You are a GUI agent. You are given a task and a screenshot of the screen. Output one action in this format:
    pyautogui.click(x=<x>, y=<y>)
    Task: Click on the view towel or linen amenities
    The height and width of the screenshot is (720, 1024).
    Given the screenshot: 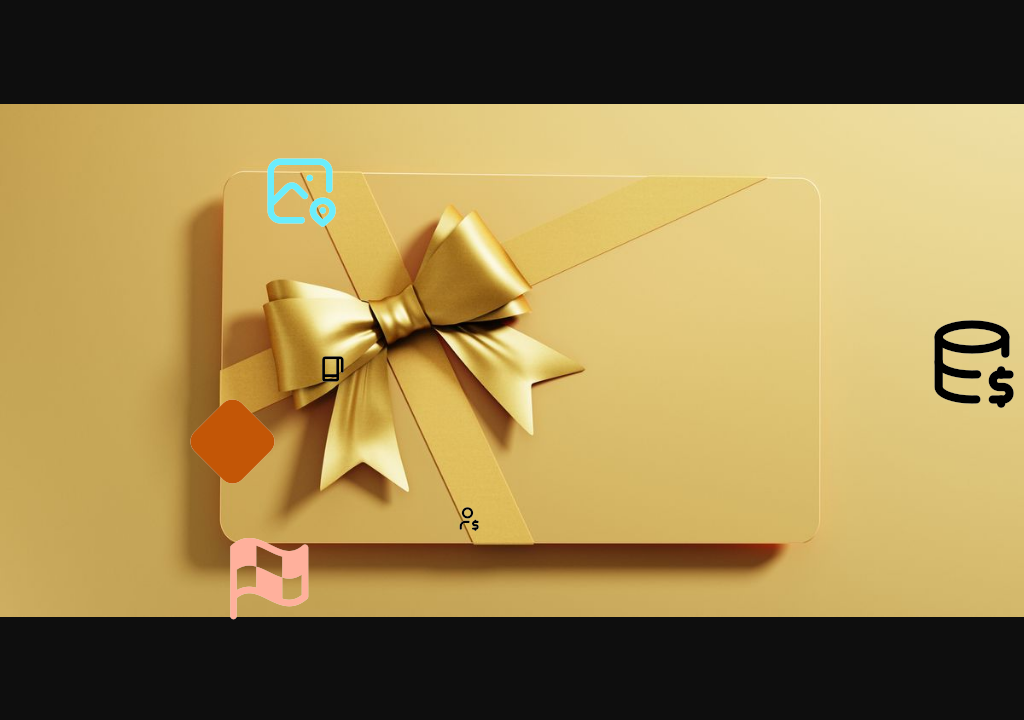 What is the action you would take?
    pyautogui.click(x=332, y=369)
    